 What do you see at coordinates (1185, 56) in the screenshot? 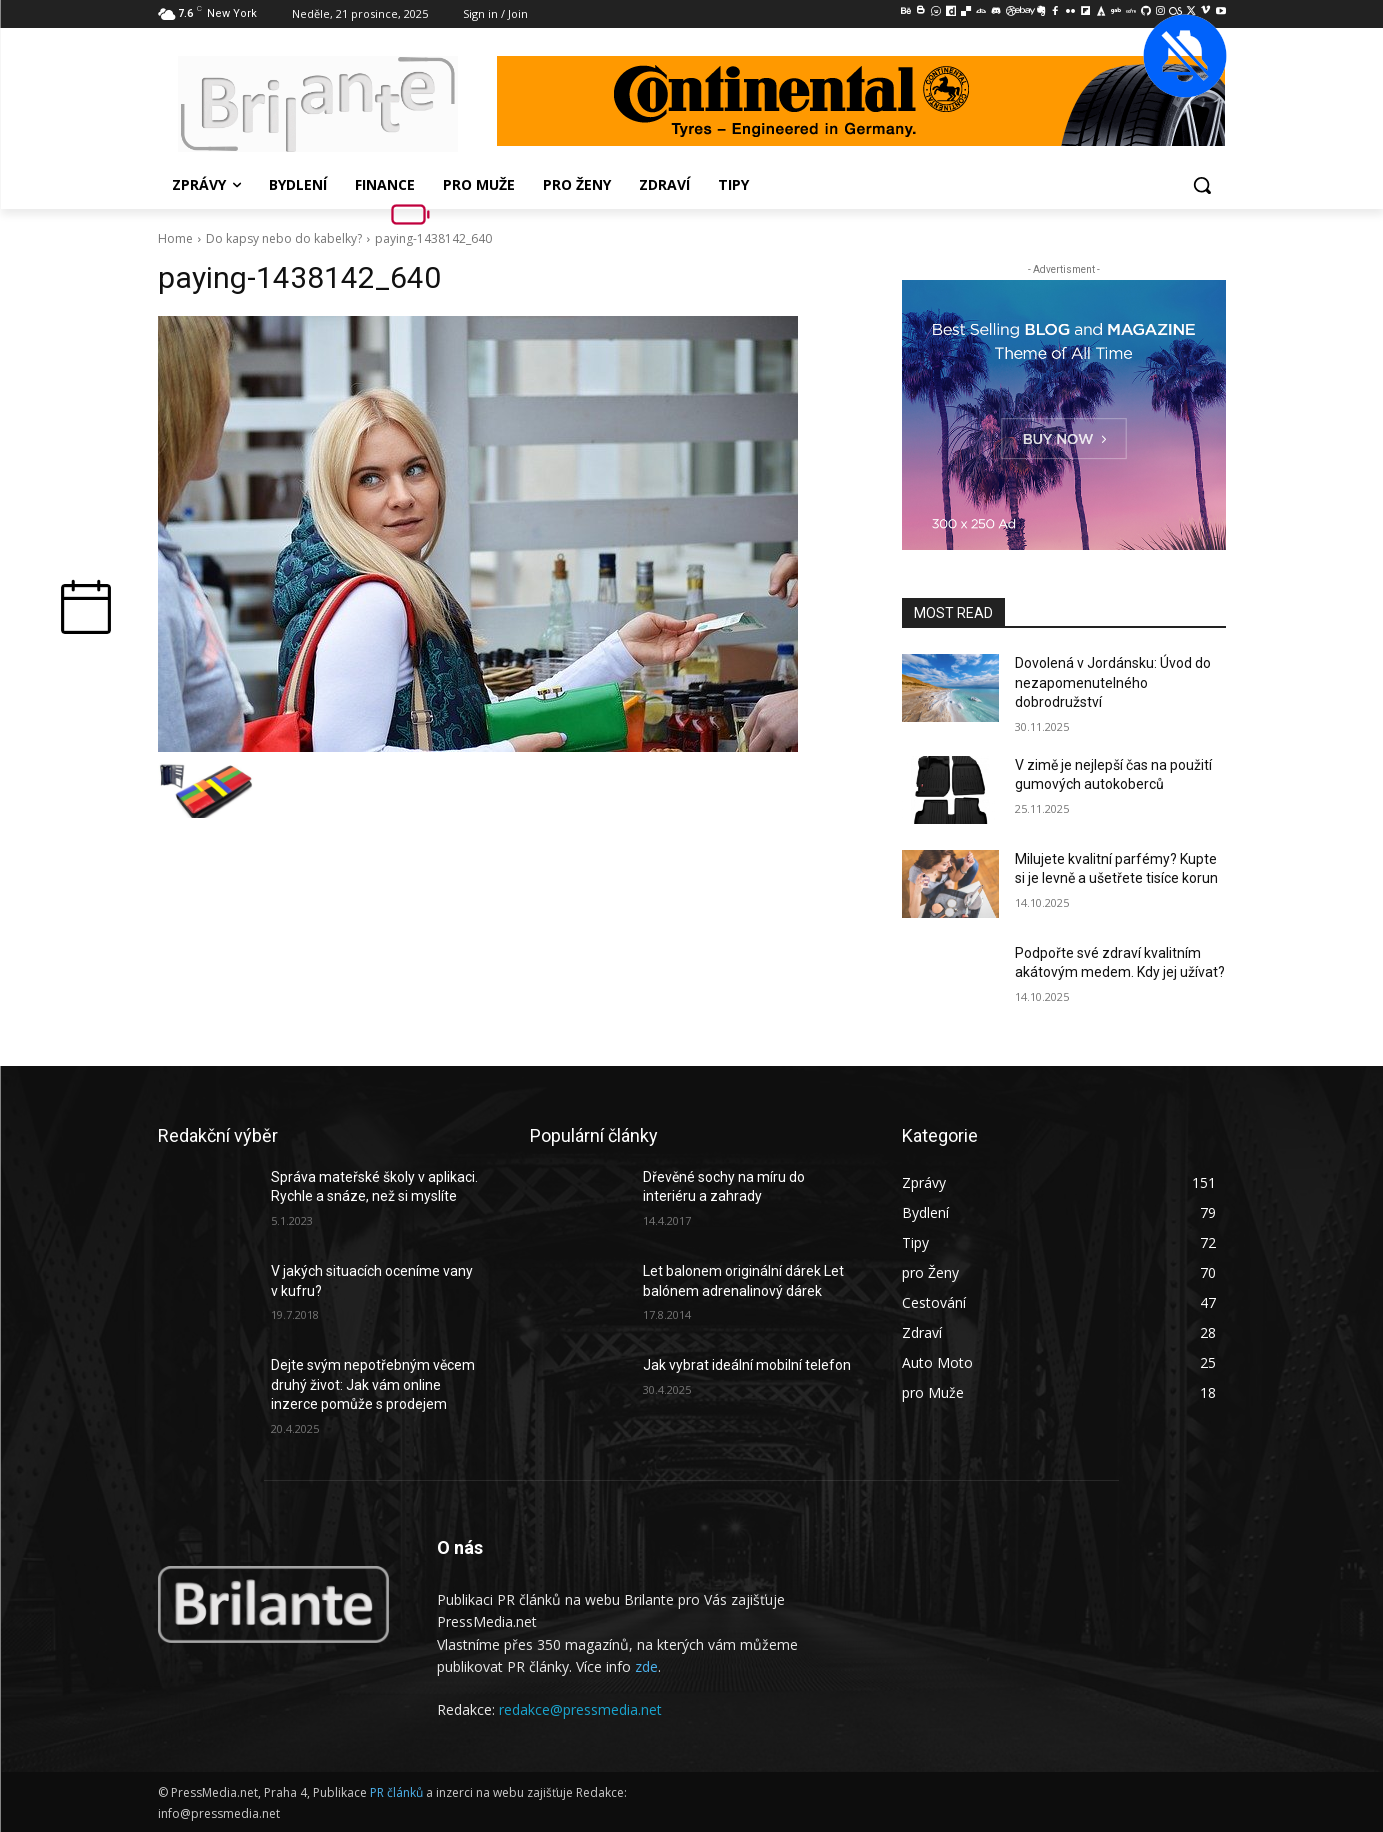
I see `mute notifications` at bounding box center [1185, 56].